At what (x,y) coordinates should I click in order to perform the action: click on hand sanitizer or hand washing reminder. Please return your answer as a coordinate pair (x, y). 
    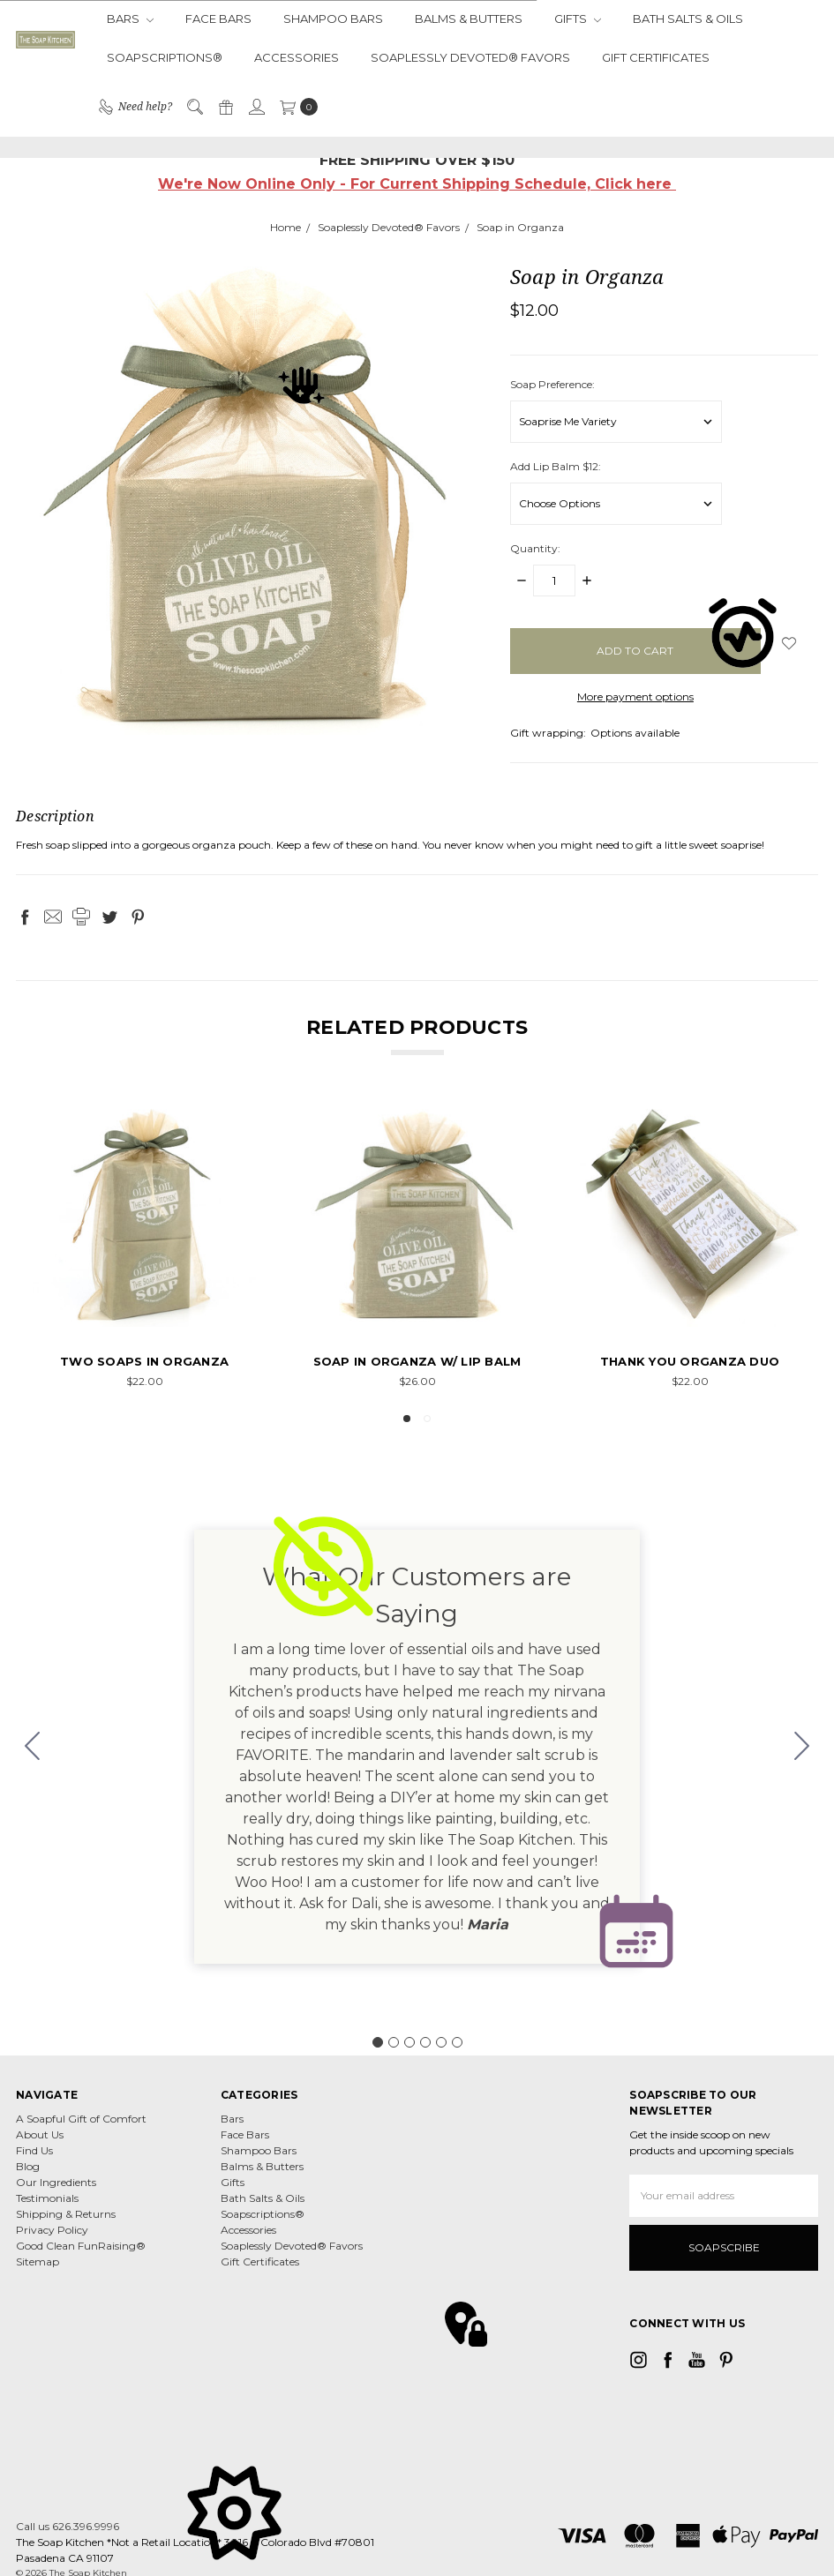
    Looking at the image, I should click on (301, 385).